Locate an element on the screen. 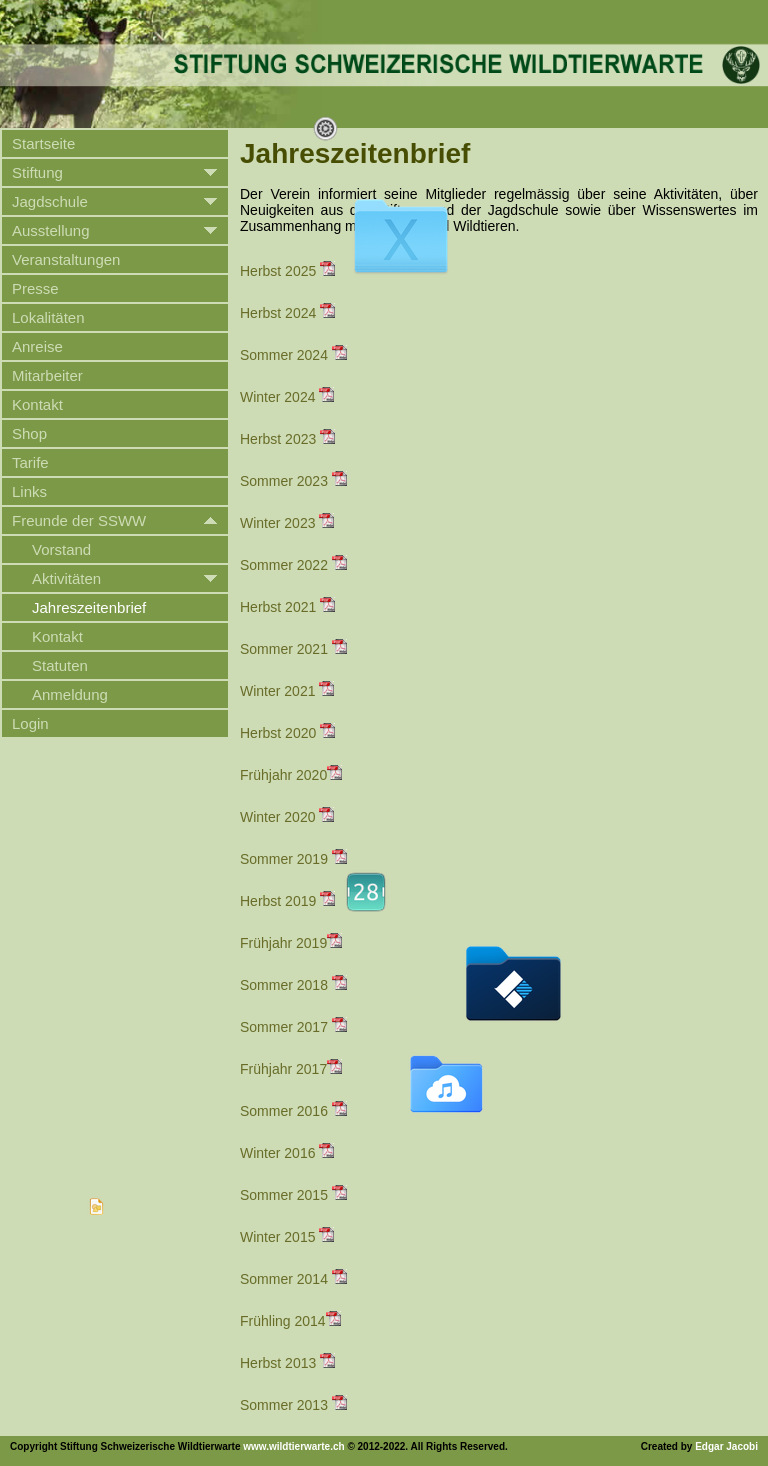 This screenshot has height=1466, width=768. open the calendar app is located at coordinates (366, 892).